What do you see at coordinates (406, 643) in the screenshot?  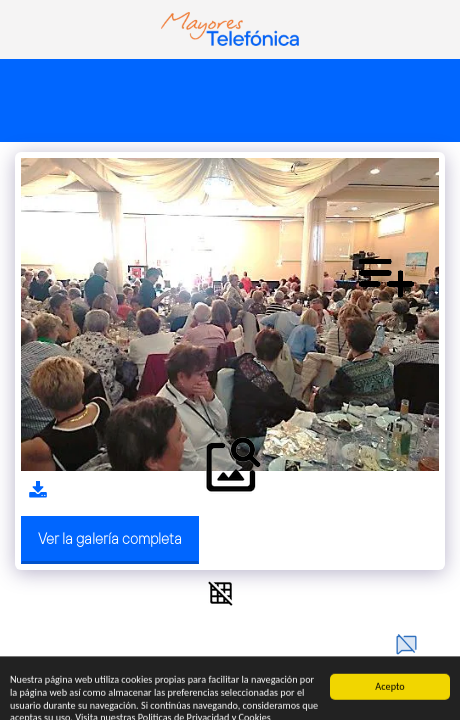 I see `mute or disable chat notifications` at bounding box center [406, 643].